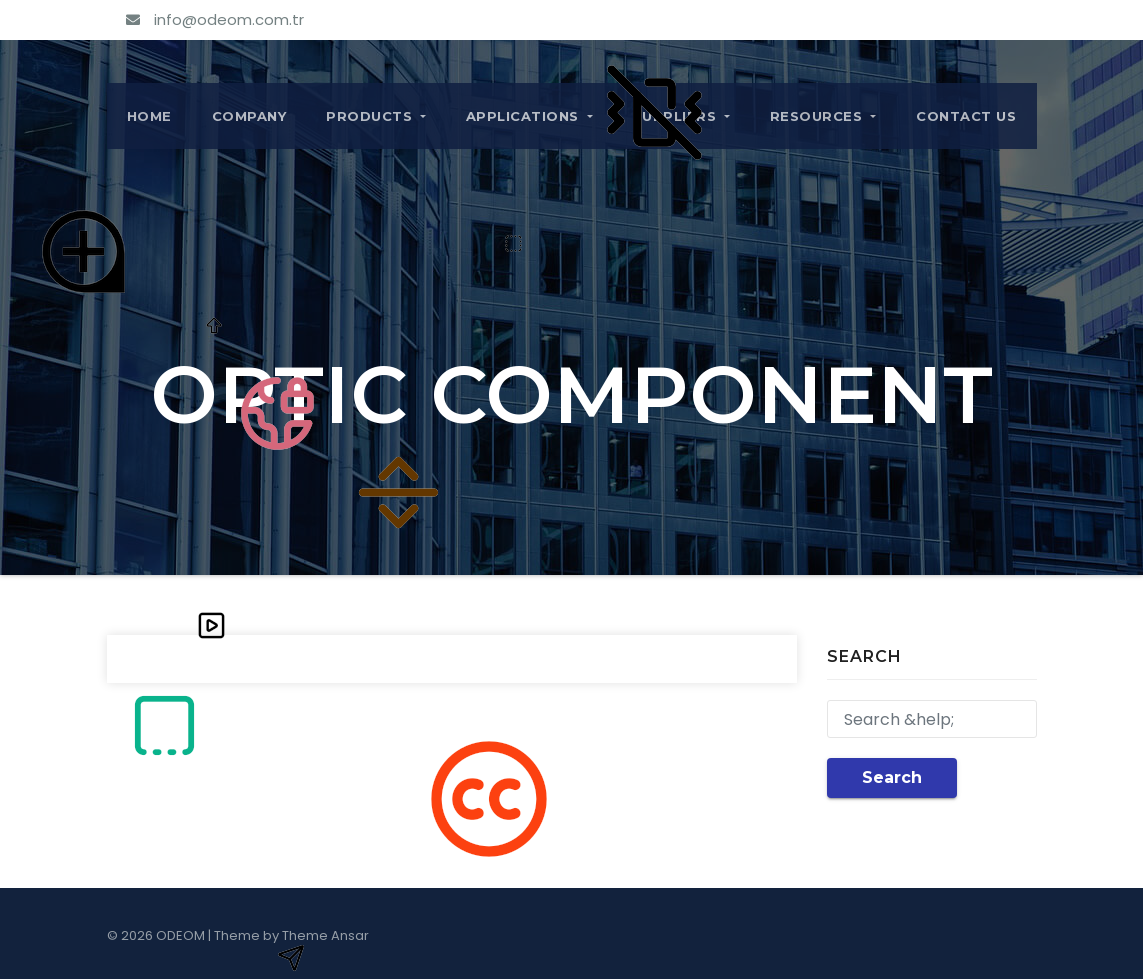 The image size is (1143, 979). I want to click on upvote or like content, so click(214, 326).